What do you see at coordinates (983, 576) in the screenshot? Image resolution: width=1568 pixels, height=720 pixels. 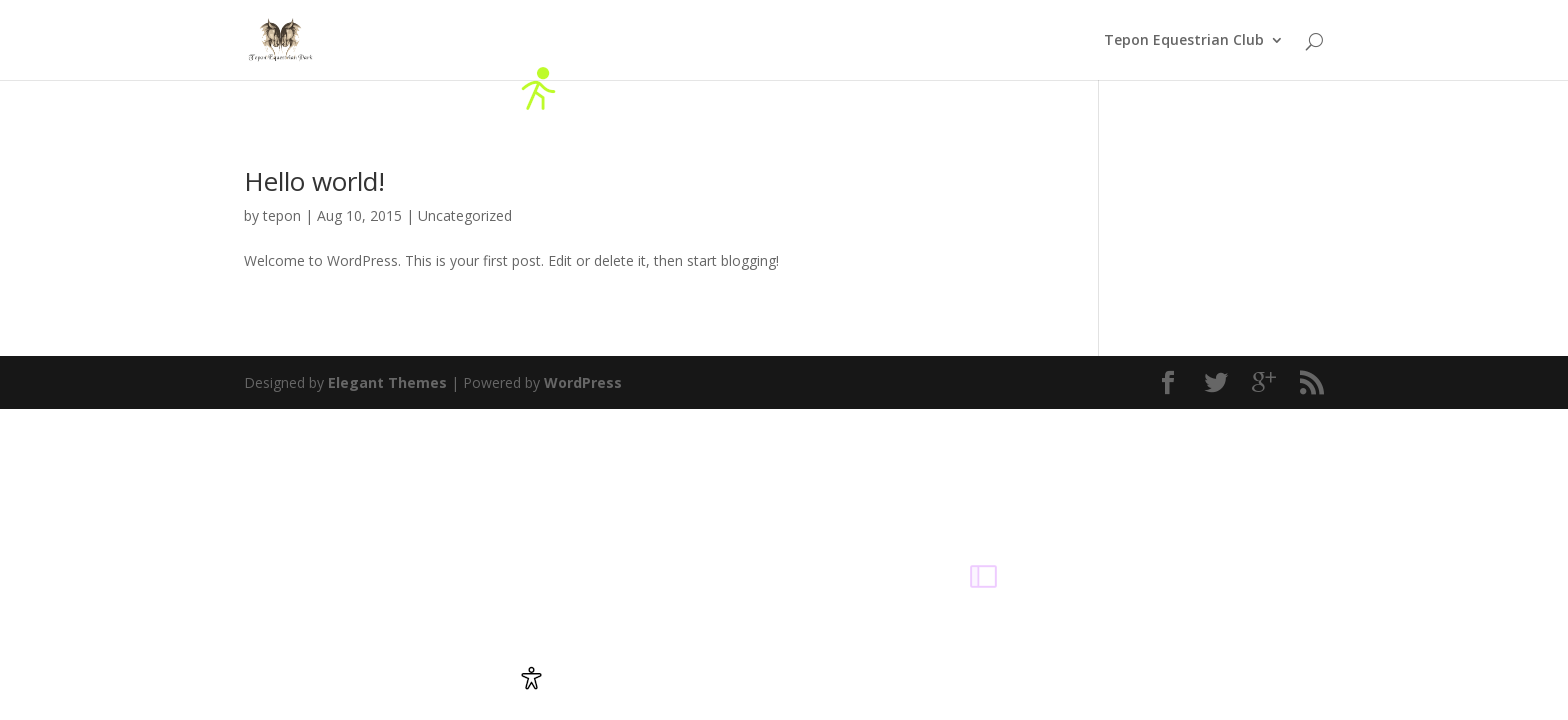 I see `toggle sidebar panel visibility` at bounding box center [983, 576].